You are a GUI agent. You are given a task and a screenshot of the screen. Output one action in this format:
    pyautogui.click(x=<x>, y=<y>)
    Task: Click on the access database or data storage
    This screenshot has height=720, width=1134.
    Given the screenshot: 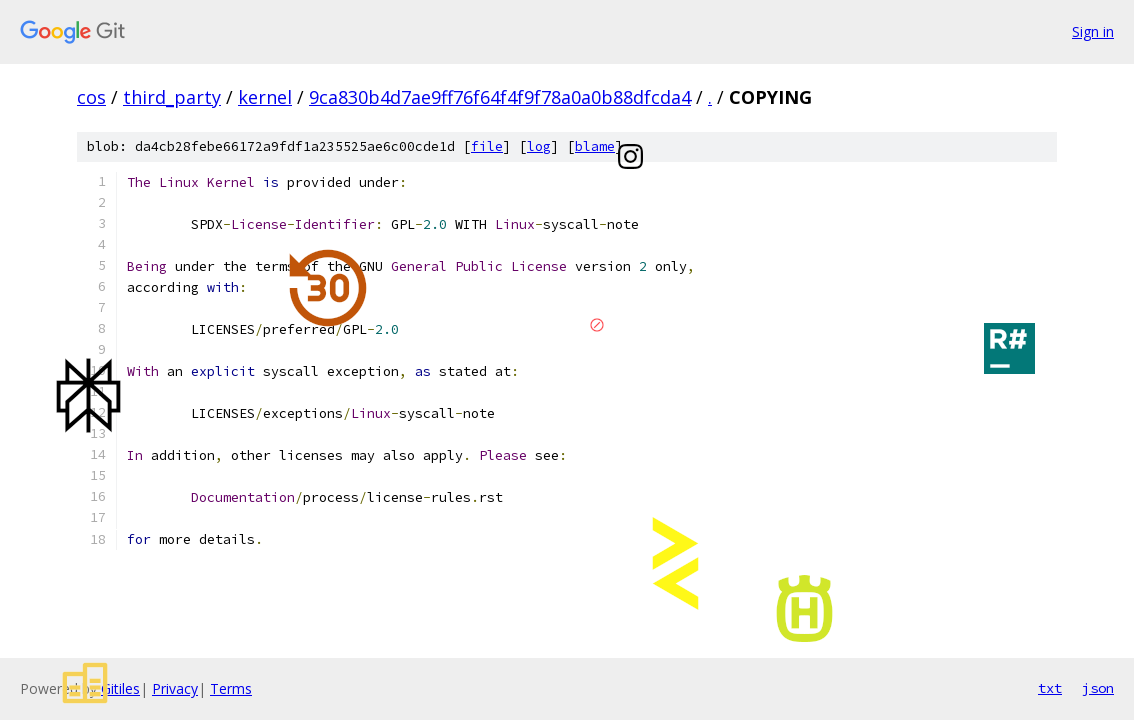 What is the action you would take?
    pyautogui.click(x=85, y=683)
    